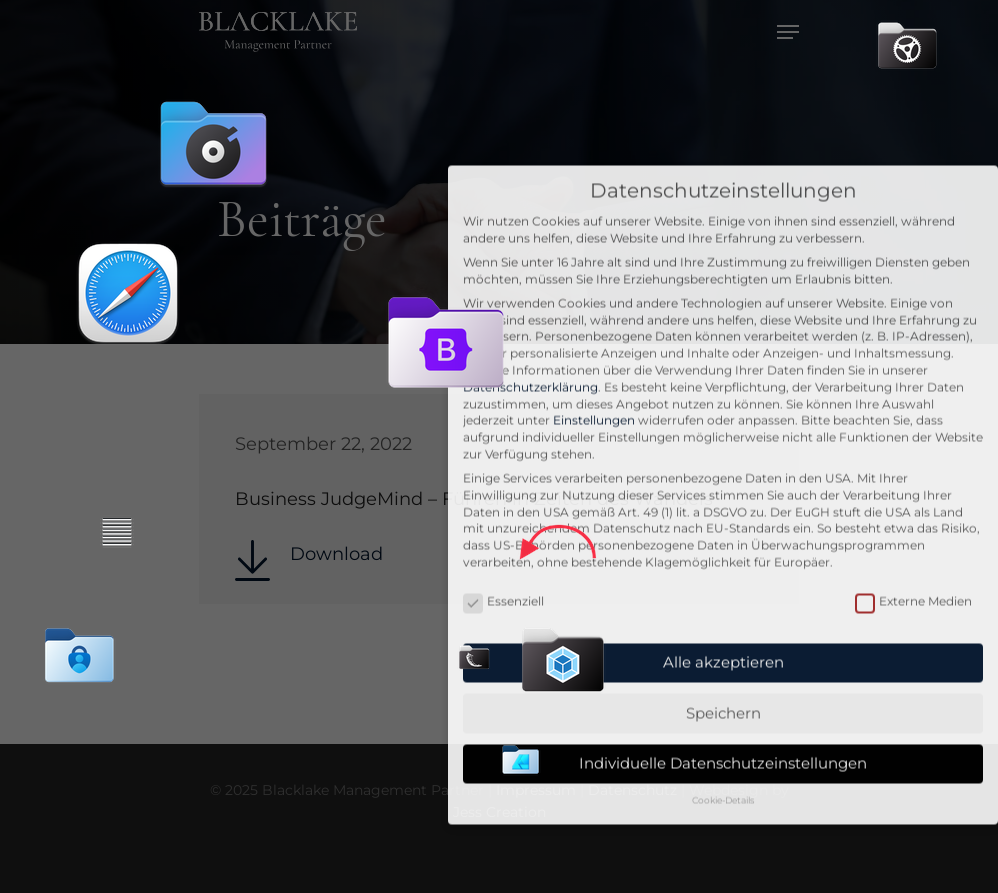  I want to click on open actix web framework project folder, so click(907, 47).